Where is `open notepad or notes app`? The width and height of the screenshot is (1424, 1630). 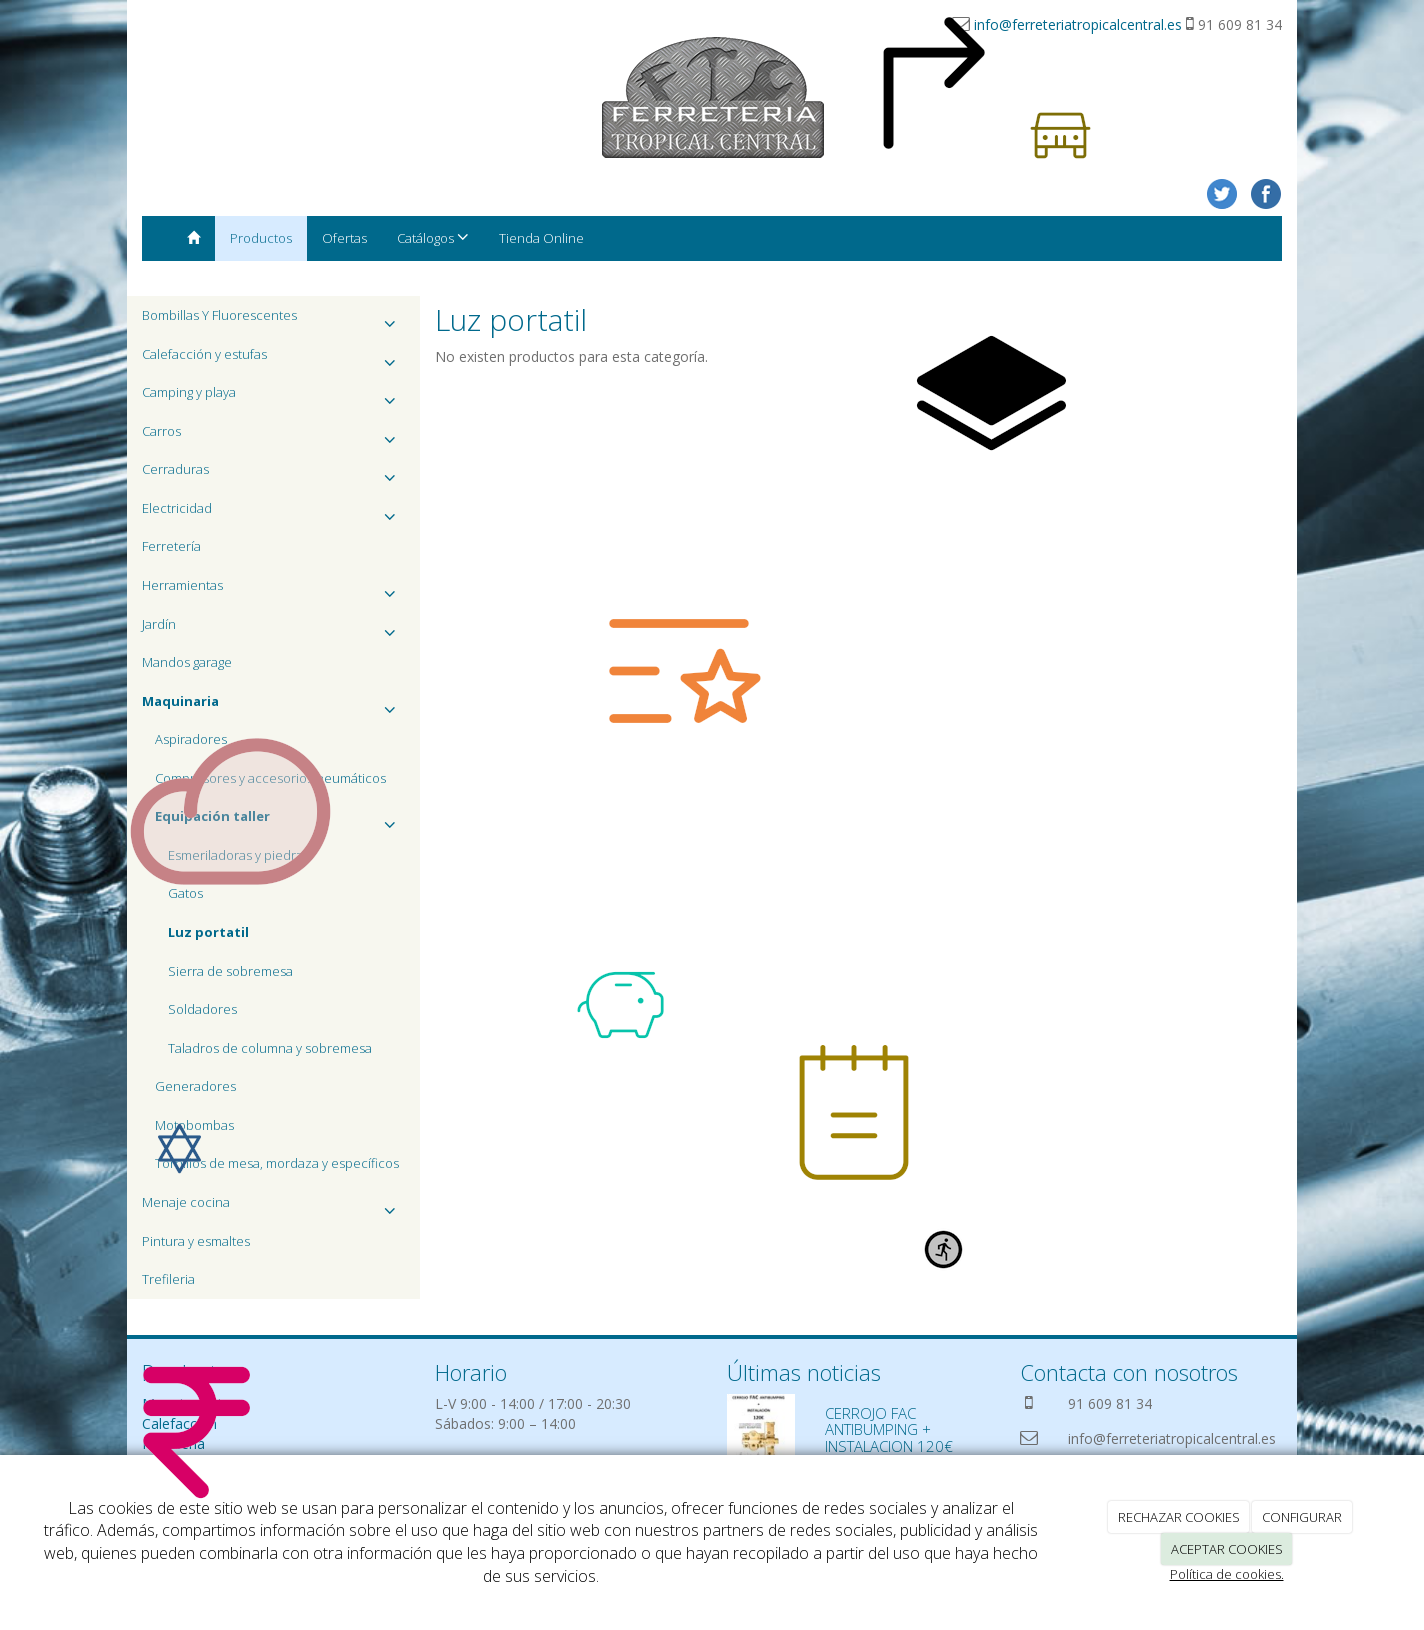
open notepad or notes app is located at coordinates (854, 1115).